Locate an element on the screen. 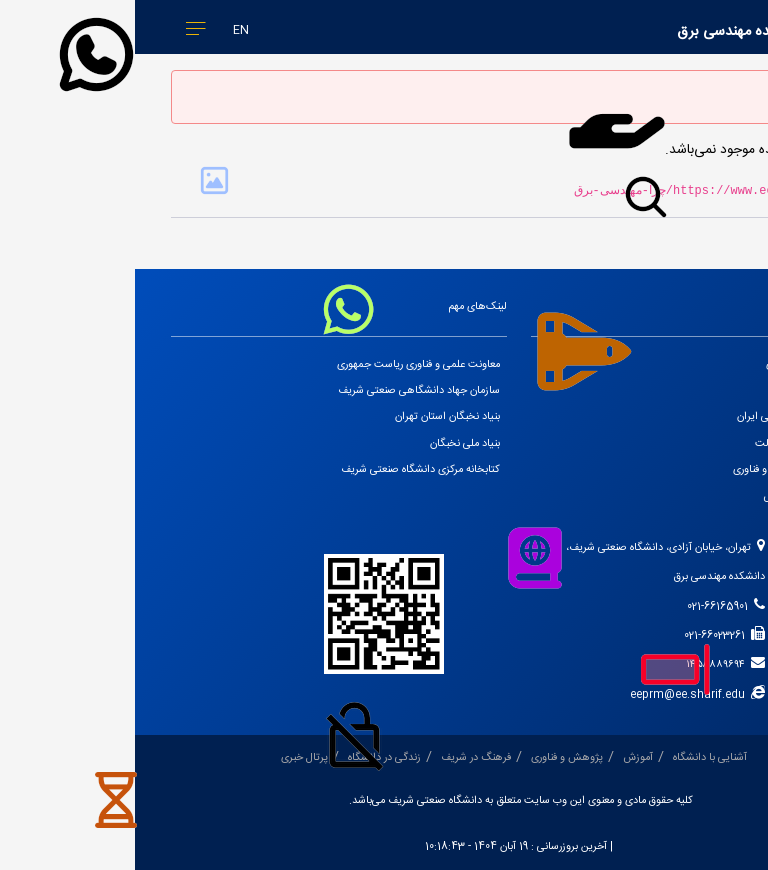 The width and height of the screenshot is (768, 870). receive or accept an item is located at coordinates (617, 106).